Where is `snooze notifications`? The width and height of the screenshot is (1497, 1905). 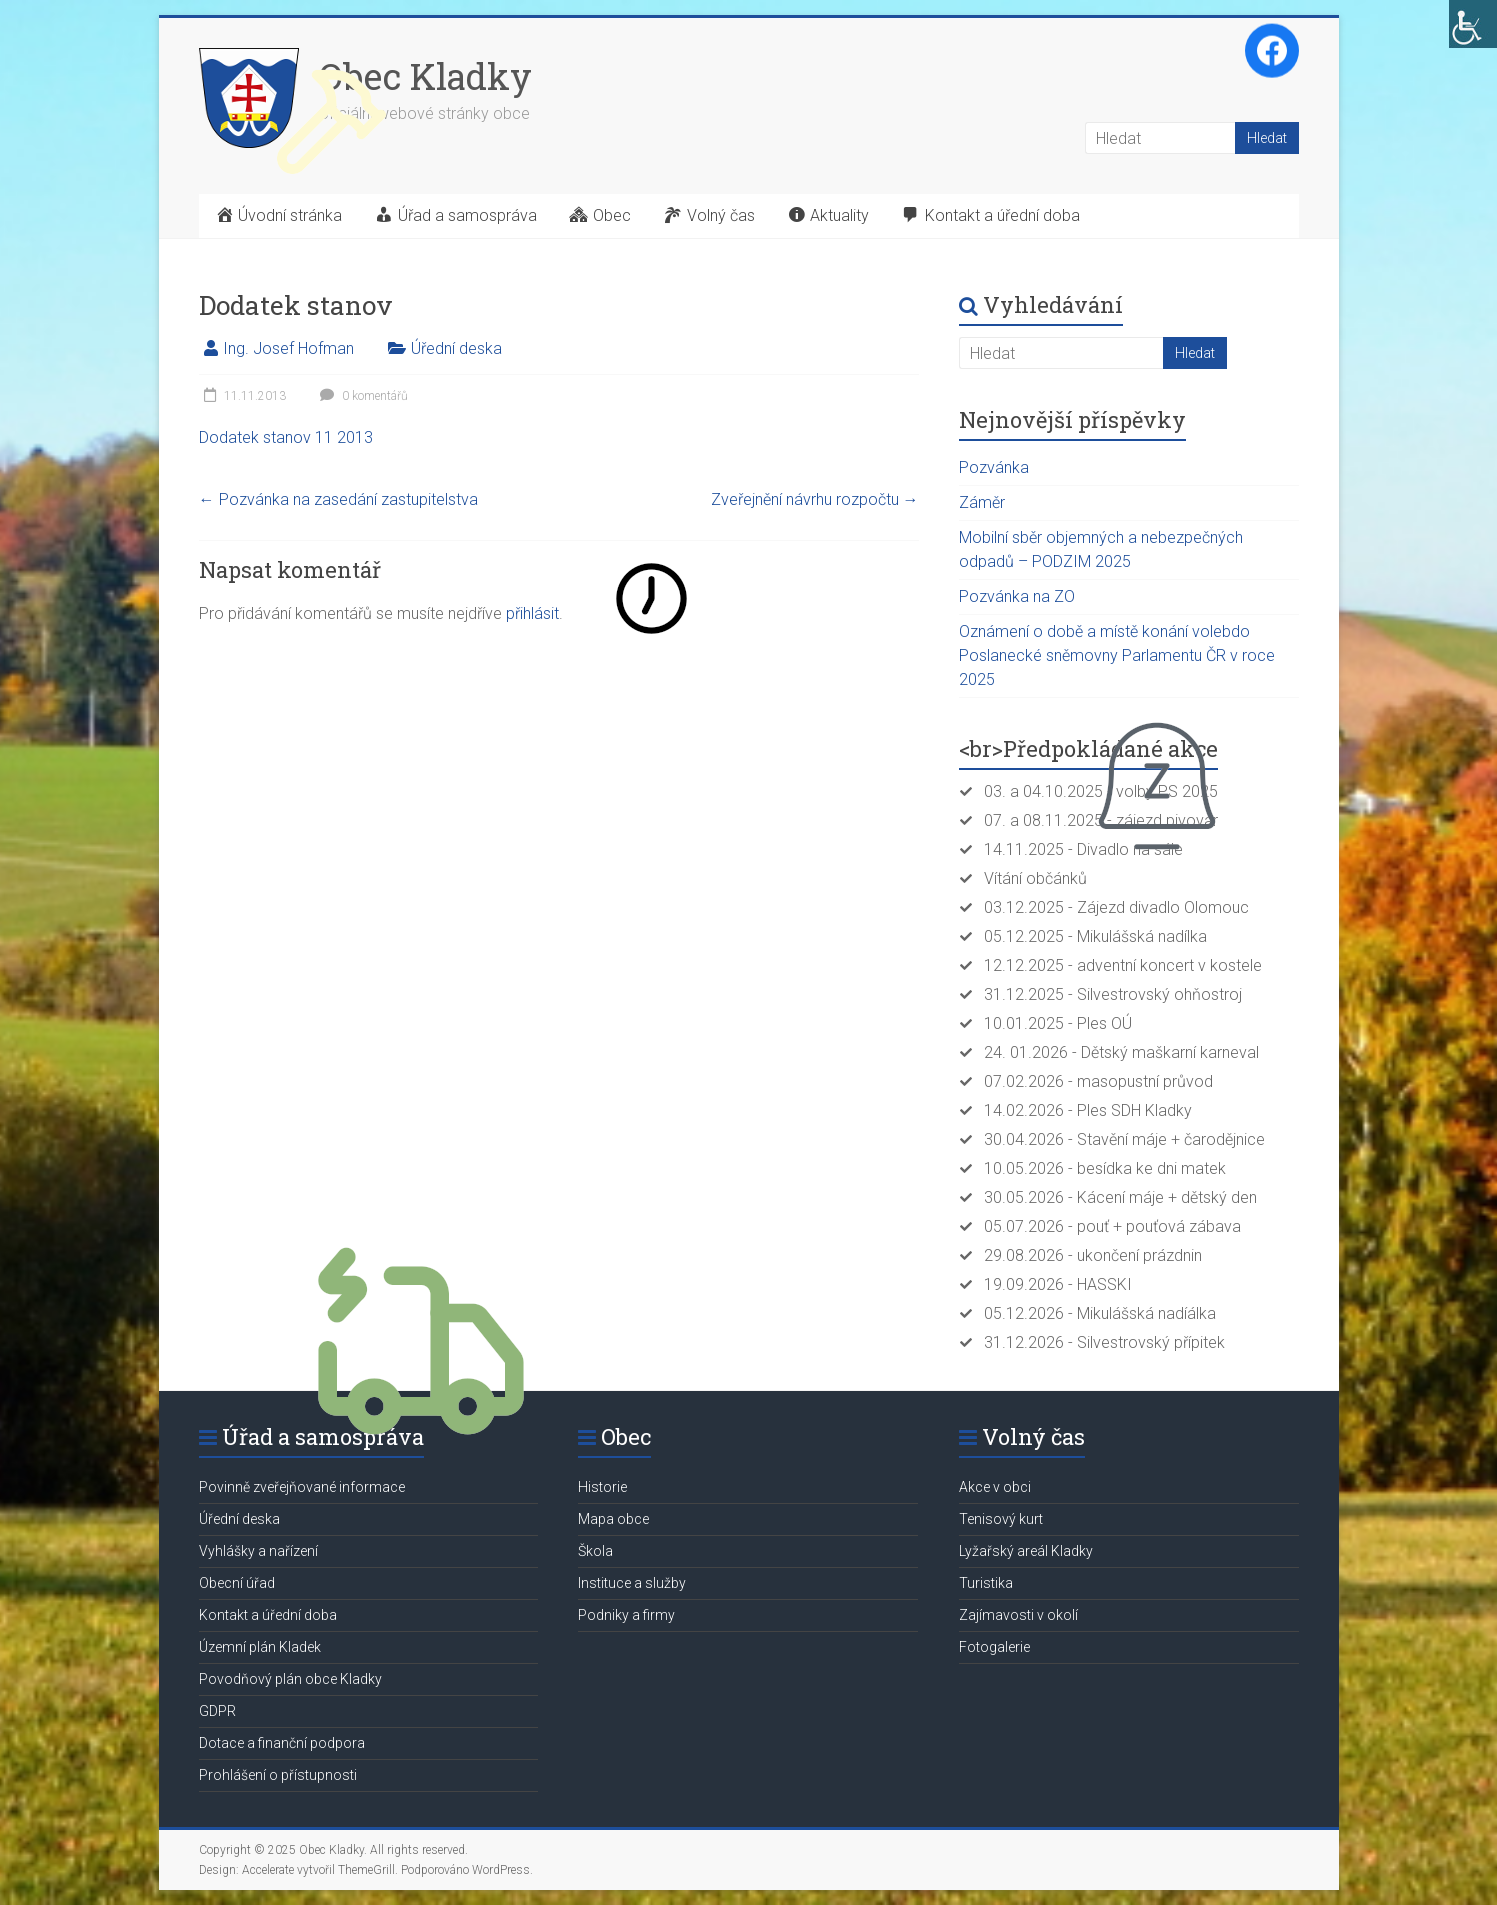
snooze notifications is located at coordinates (1157, 786).